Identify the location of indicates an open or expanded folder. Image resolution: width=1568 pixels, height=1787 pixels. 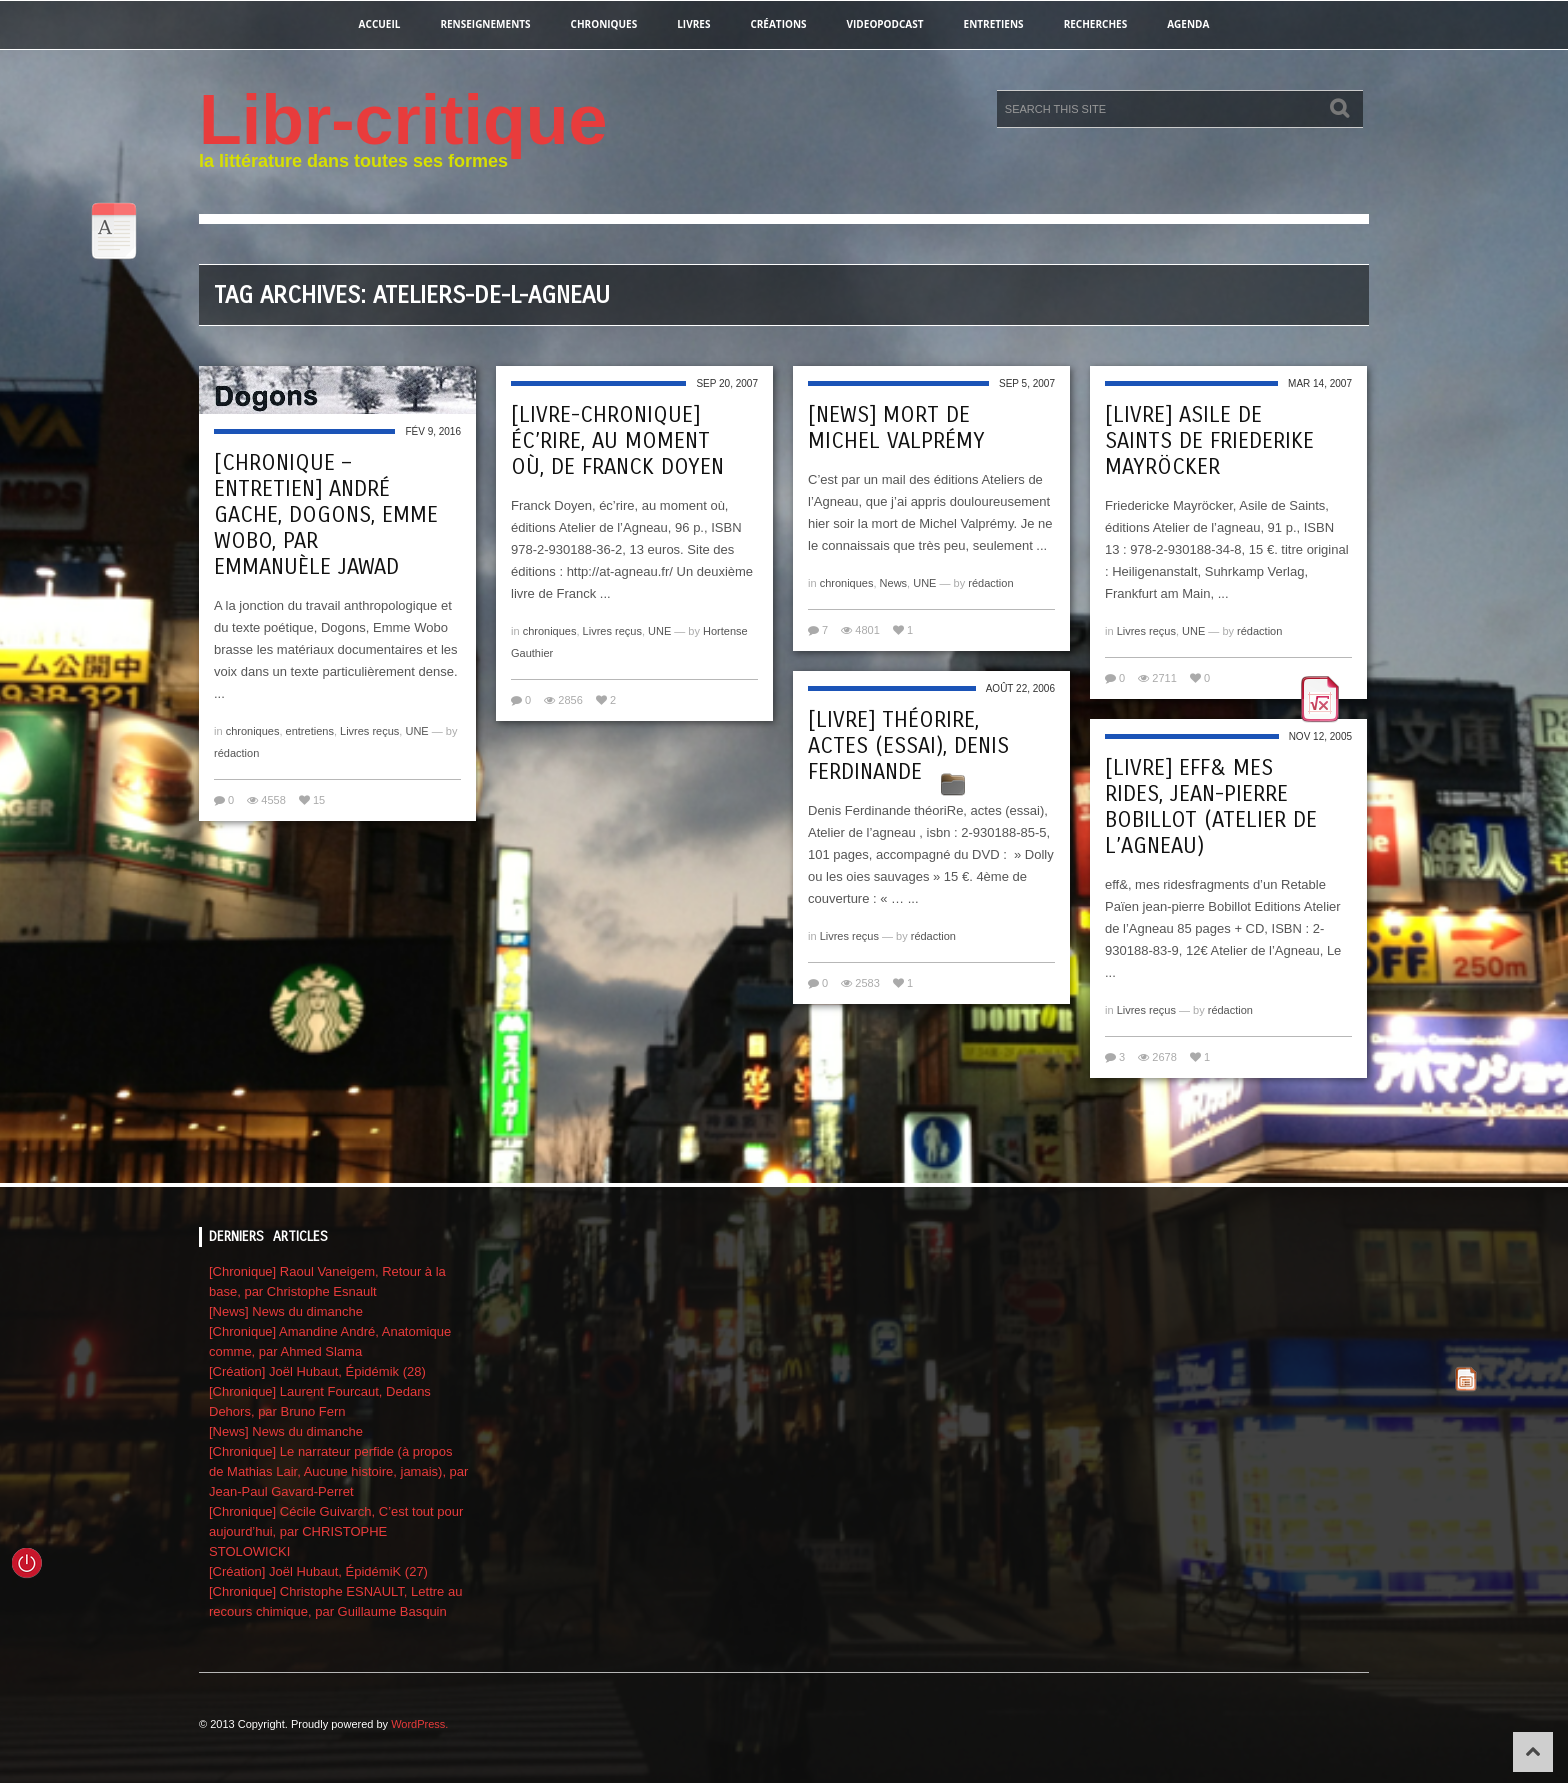
(953, 784).